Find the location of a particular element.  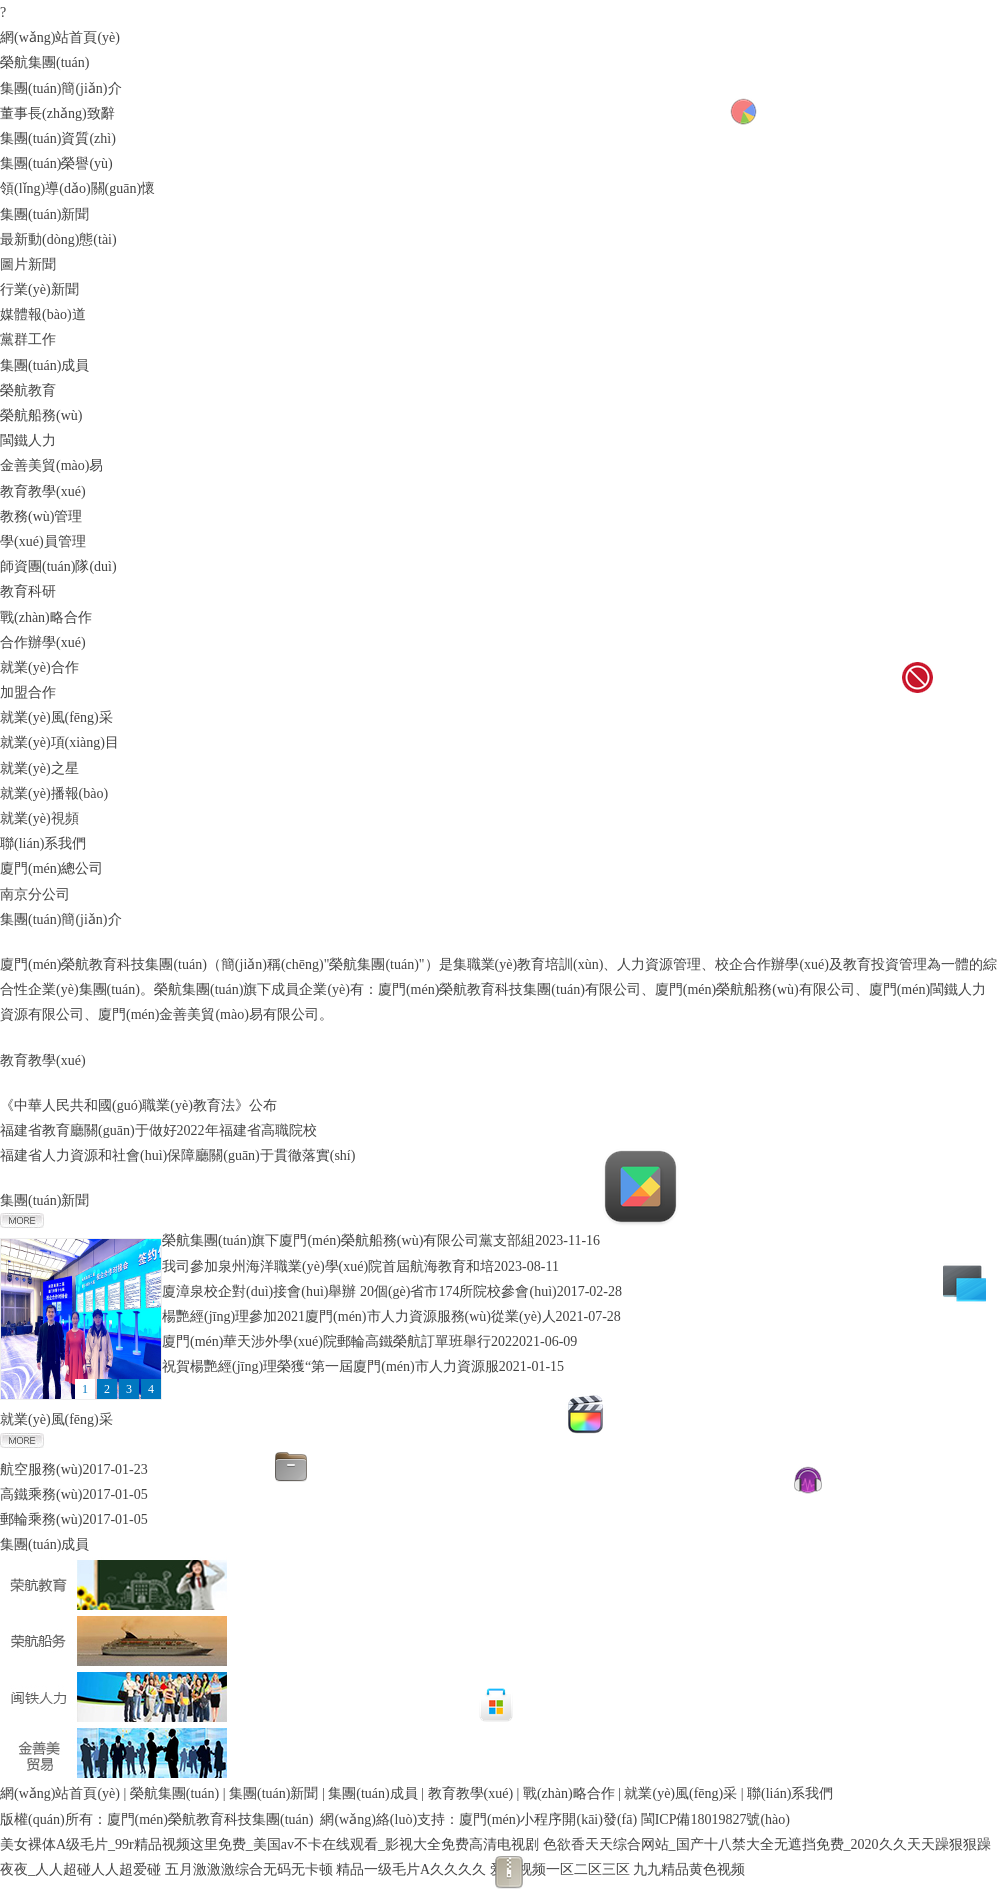

audio output device connected is located at coordinates (808, 1480).